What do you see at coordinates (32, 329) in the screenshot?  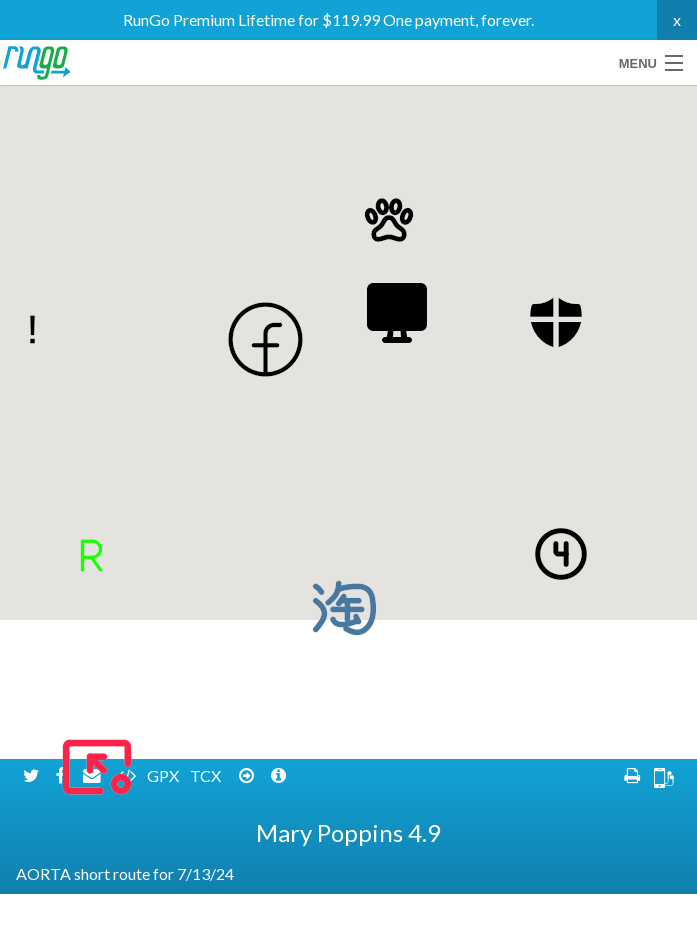 I see `indicates a warning or important notice` at bounding box center [32, 329].